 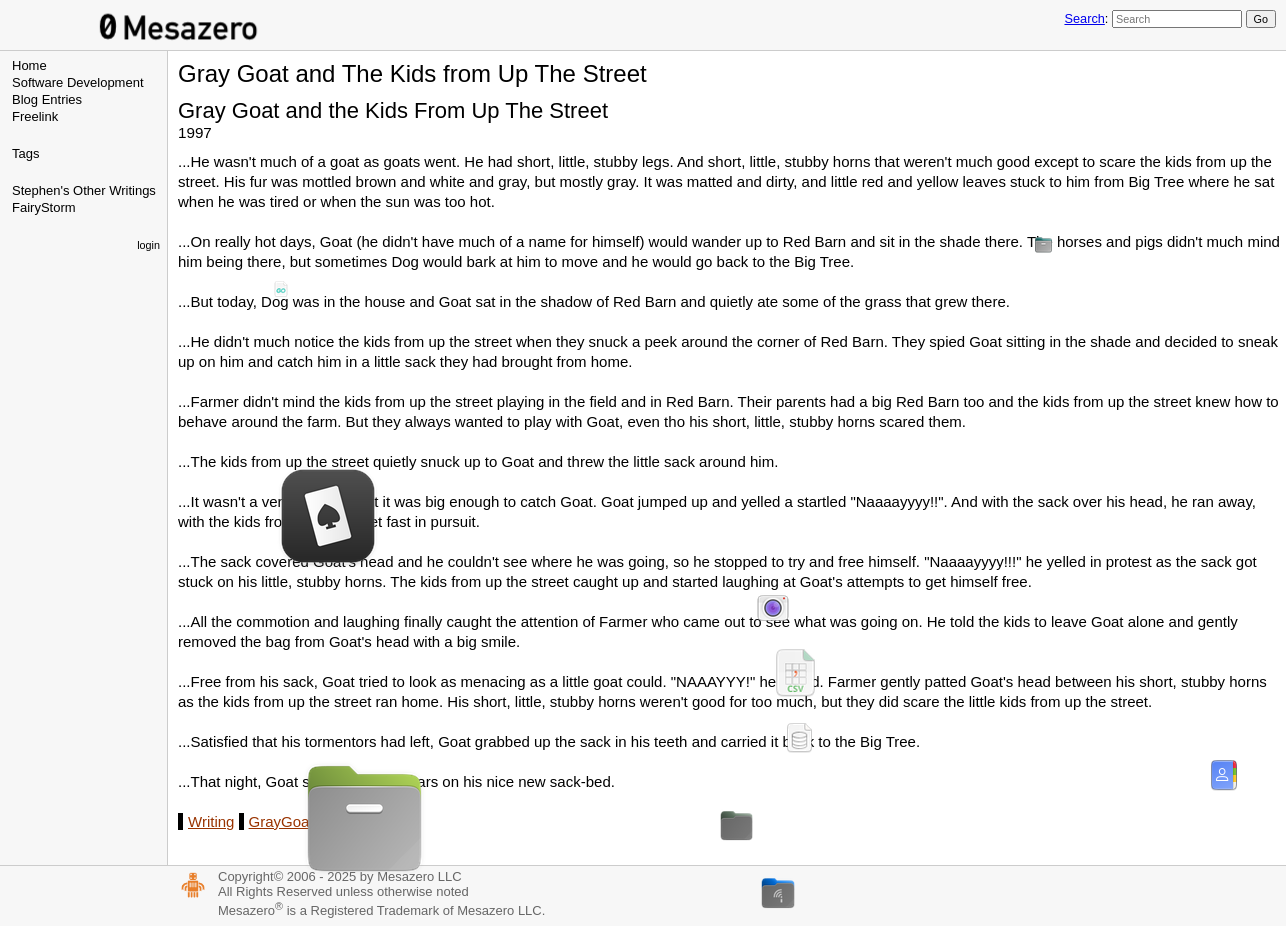 I want to click on a Go programming language source file, so click(x=281, y=289).